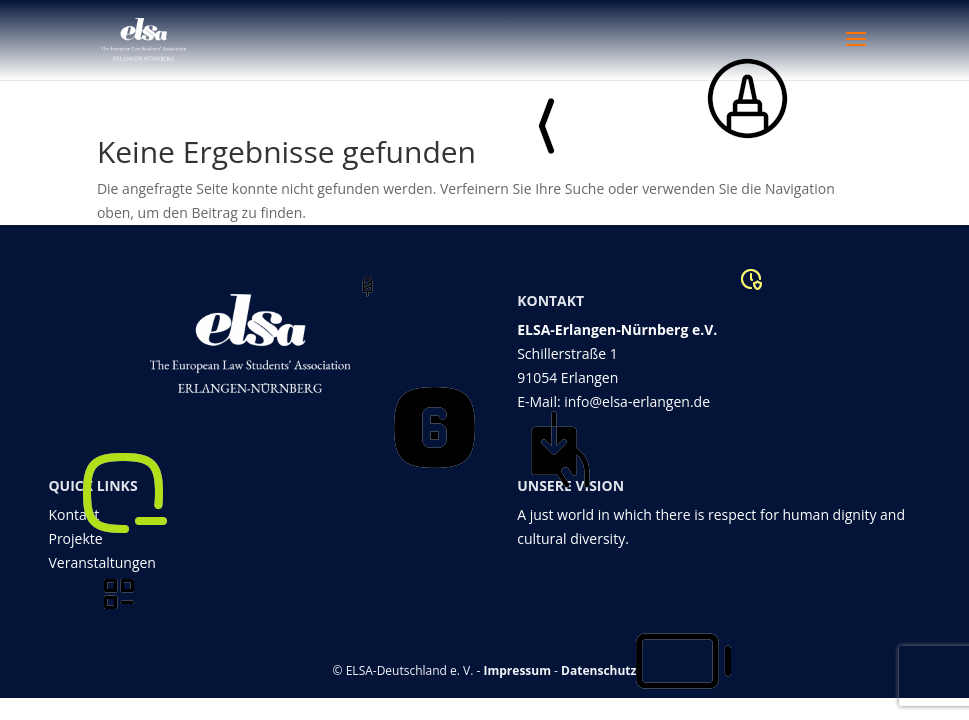  What do you see at coordinates (747, 98) in the screenshot?
I see `select marker or highlighter tool` at bounding box center [747, 98].